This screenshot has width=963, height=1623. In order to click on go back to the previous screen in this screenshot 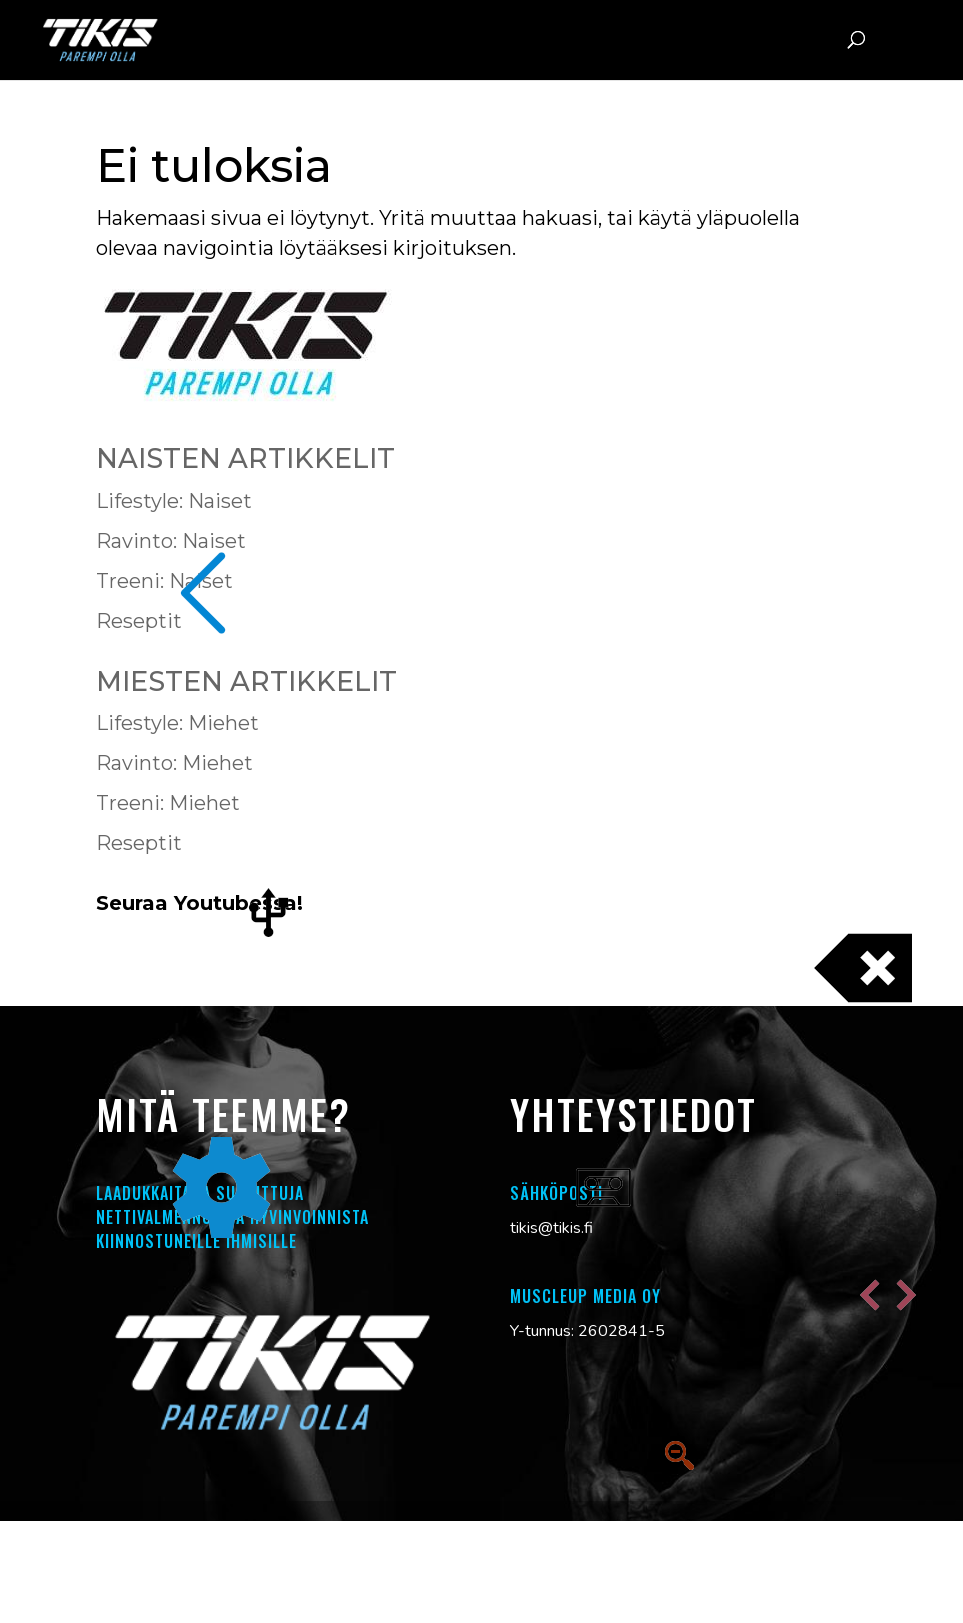, I will do `click(203, 593)`.